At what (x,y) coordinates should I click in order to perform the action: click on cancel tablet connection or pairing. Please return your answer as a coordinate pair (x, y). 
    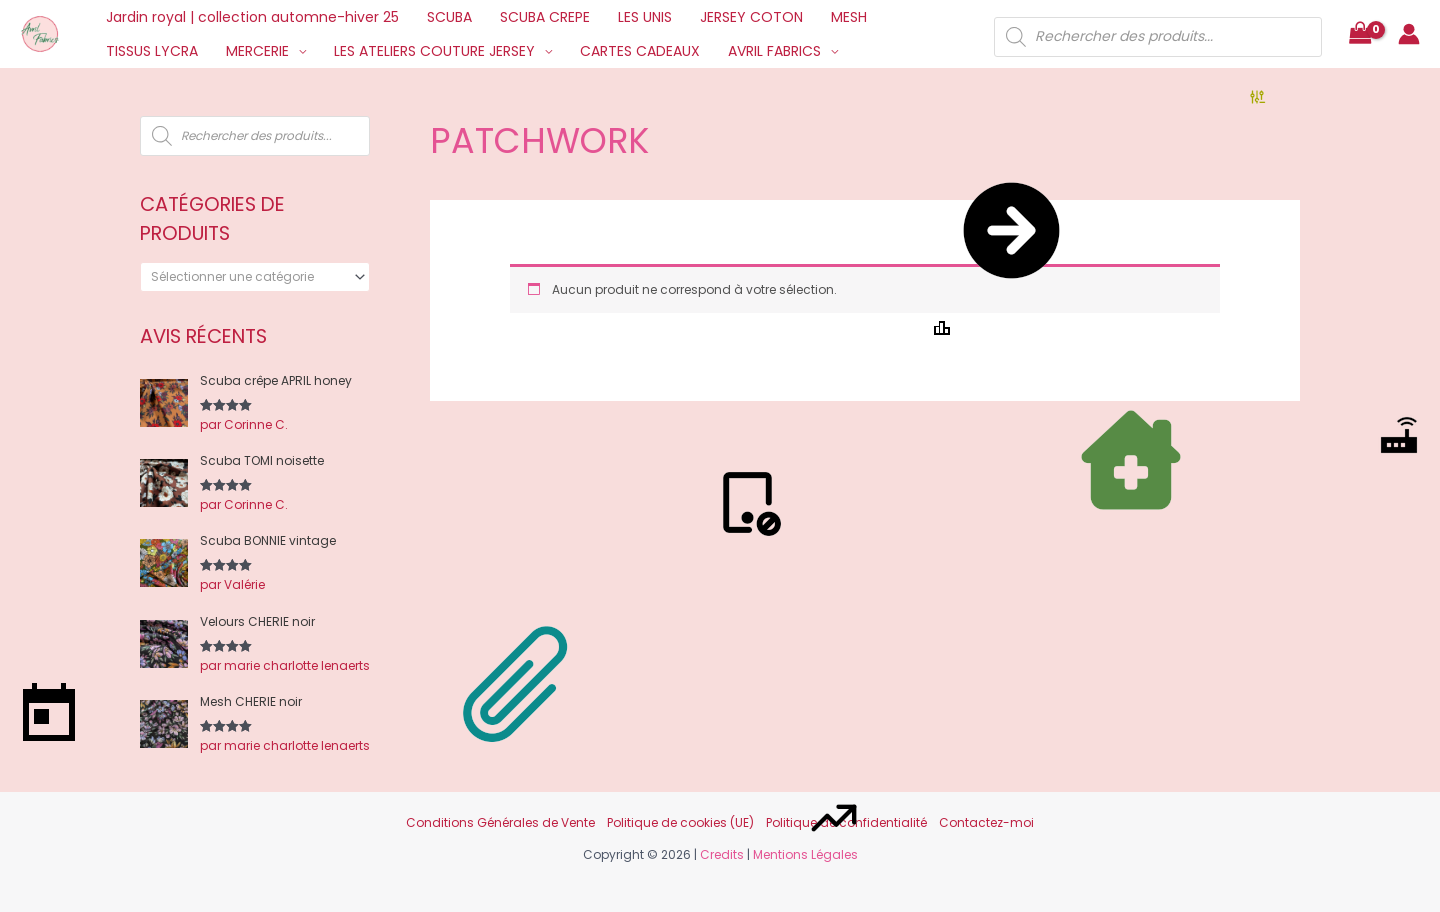
    Looking at the image, I should click on (747, 502).